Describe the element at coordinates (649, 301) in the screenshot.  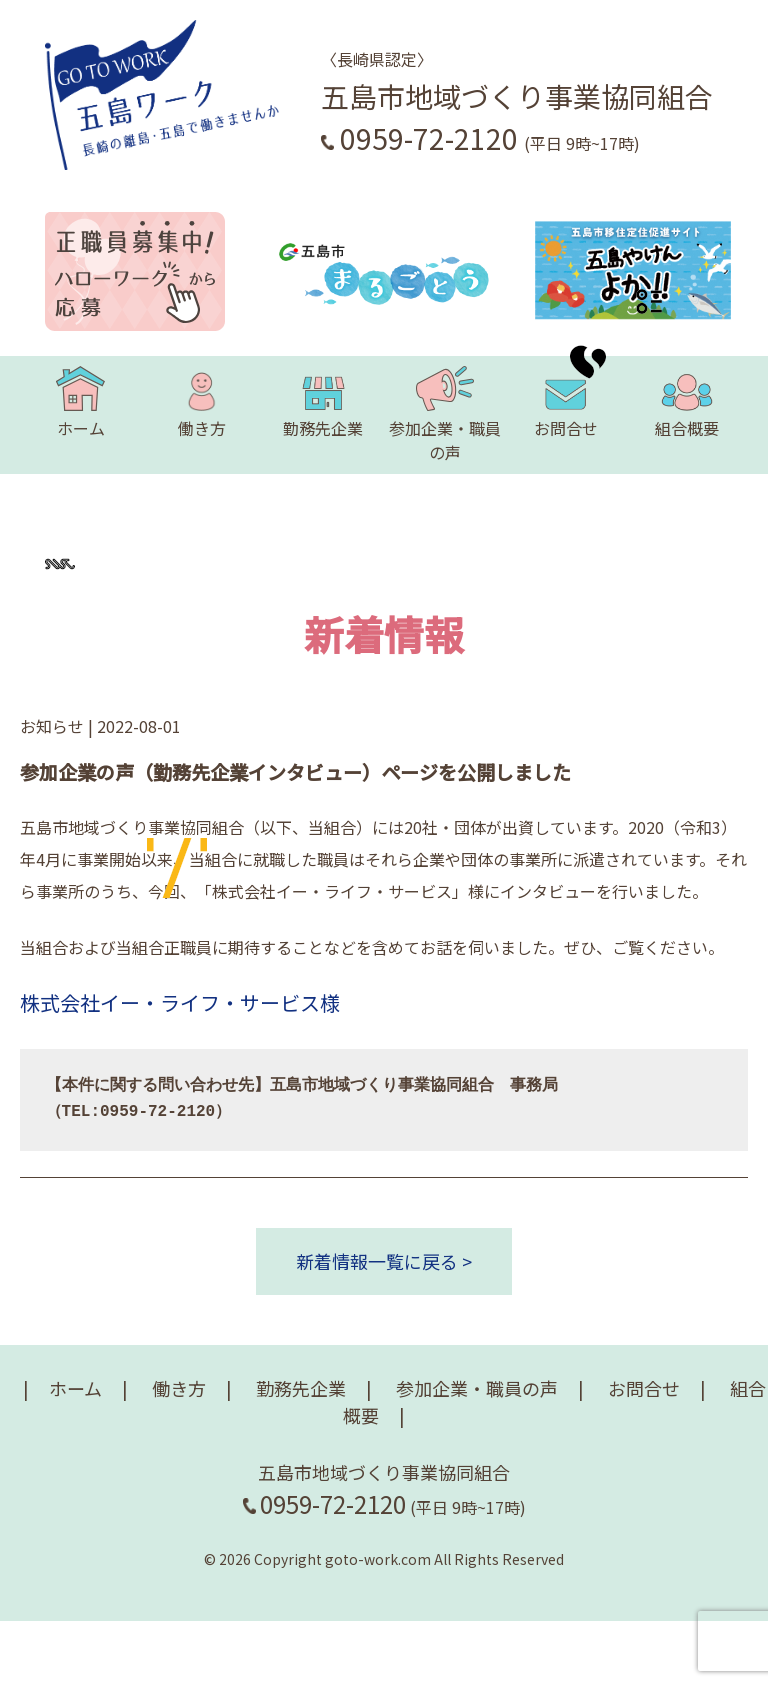
I see `select an option from a list` at that location.